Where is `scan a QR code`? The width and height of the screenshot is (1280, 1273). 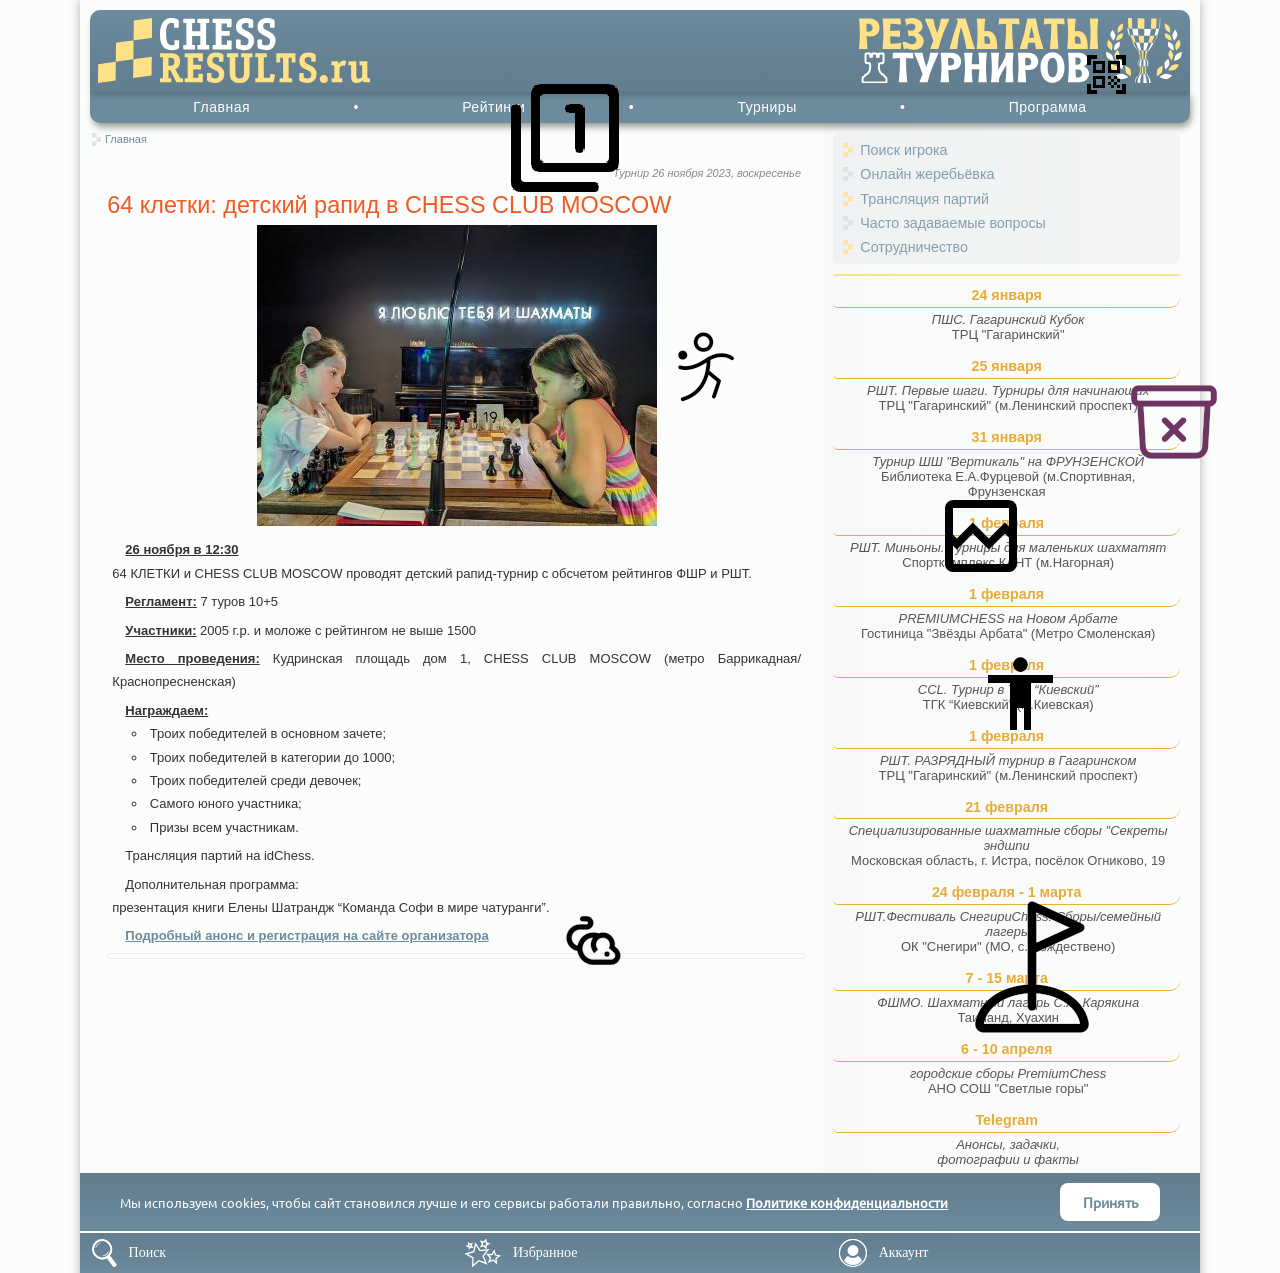 scan a QR code is located at coordinates (1106, 74).